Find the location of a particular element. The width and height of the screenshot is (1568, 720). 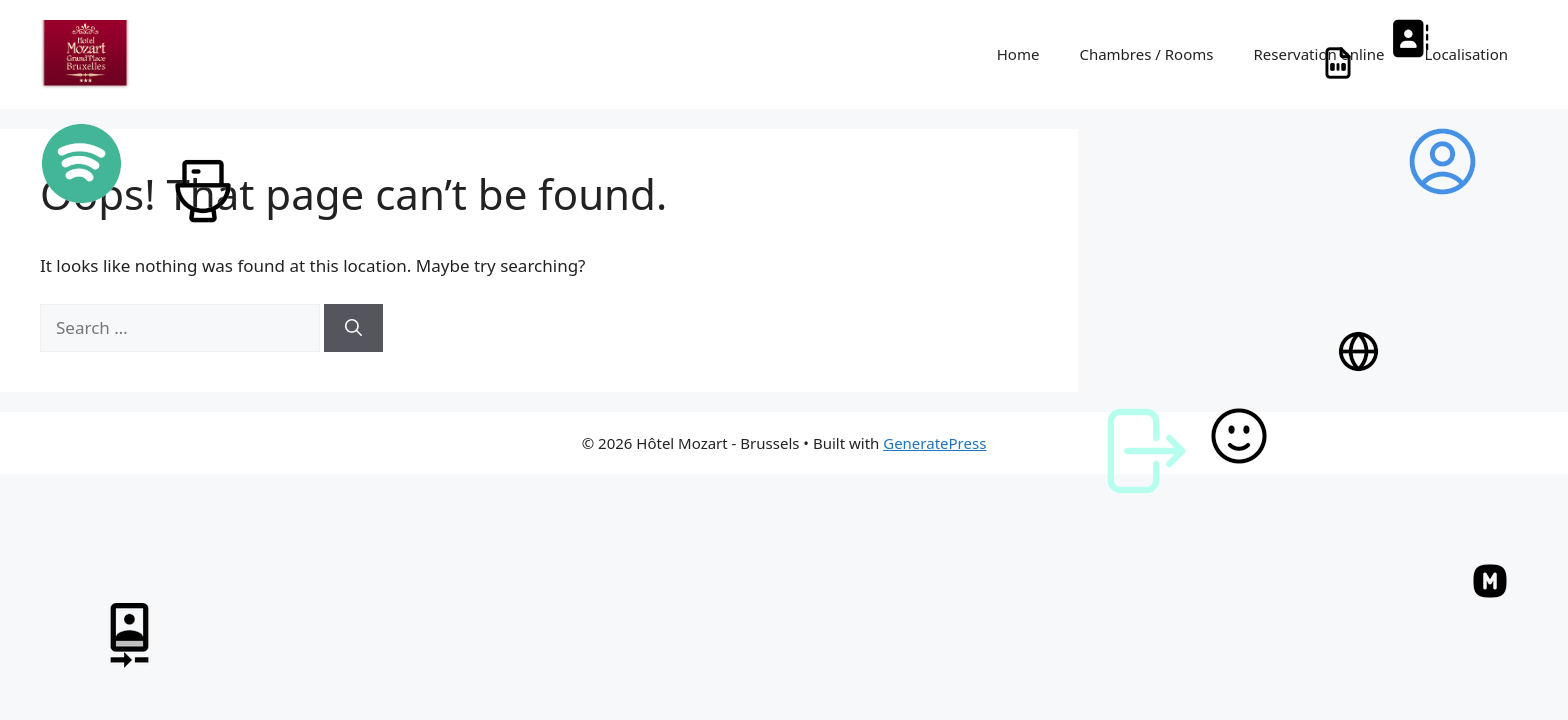

indicates restroom location is located at coordinates (203, 190).